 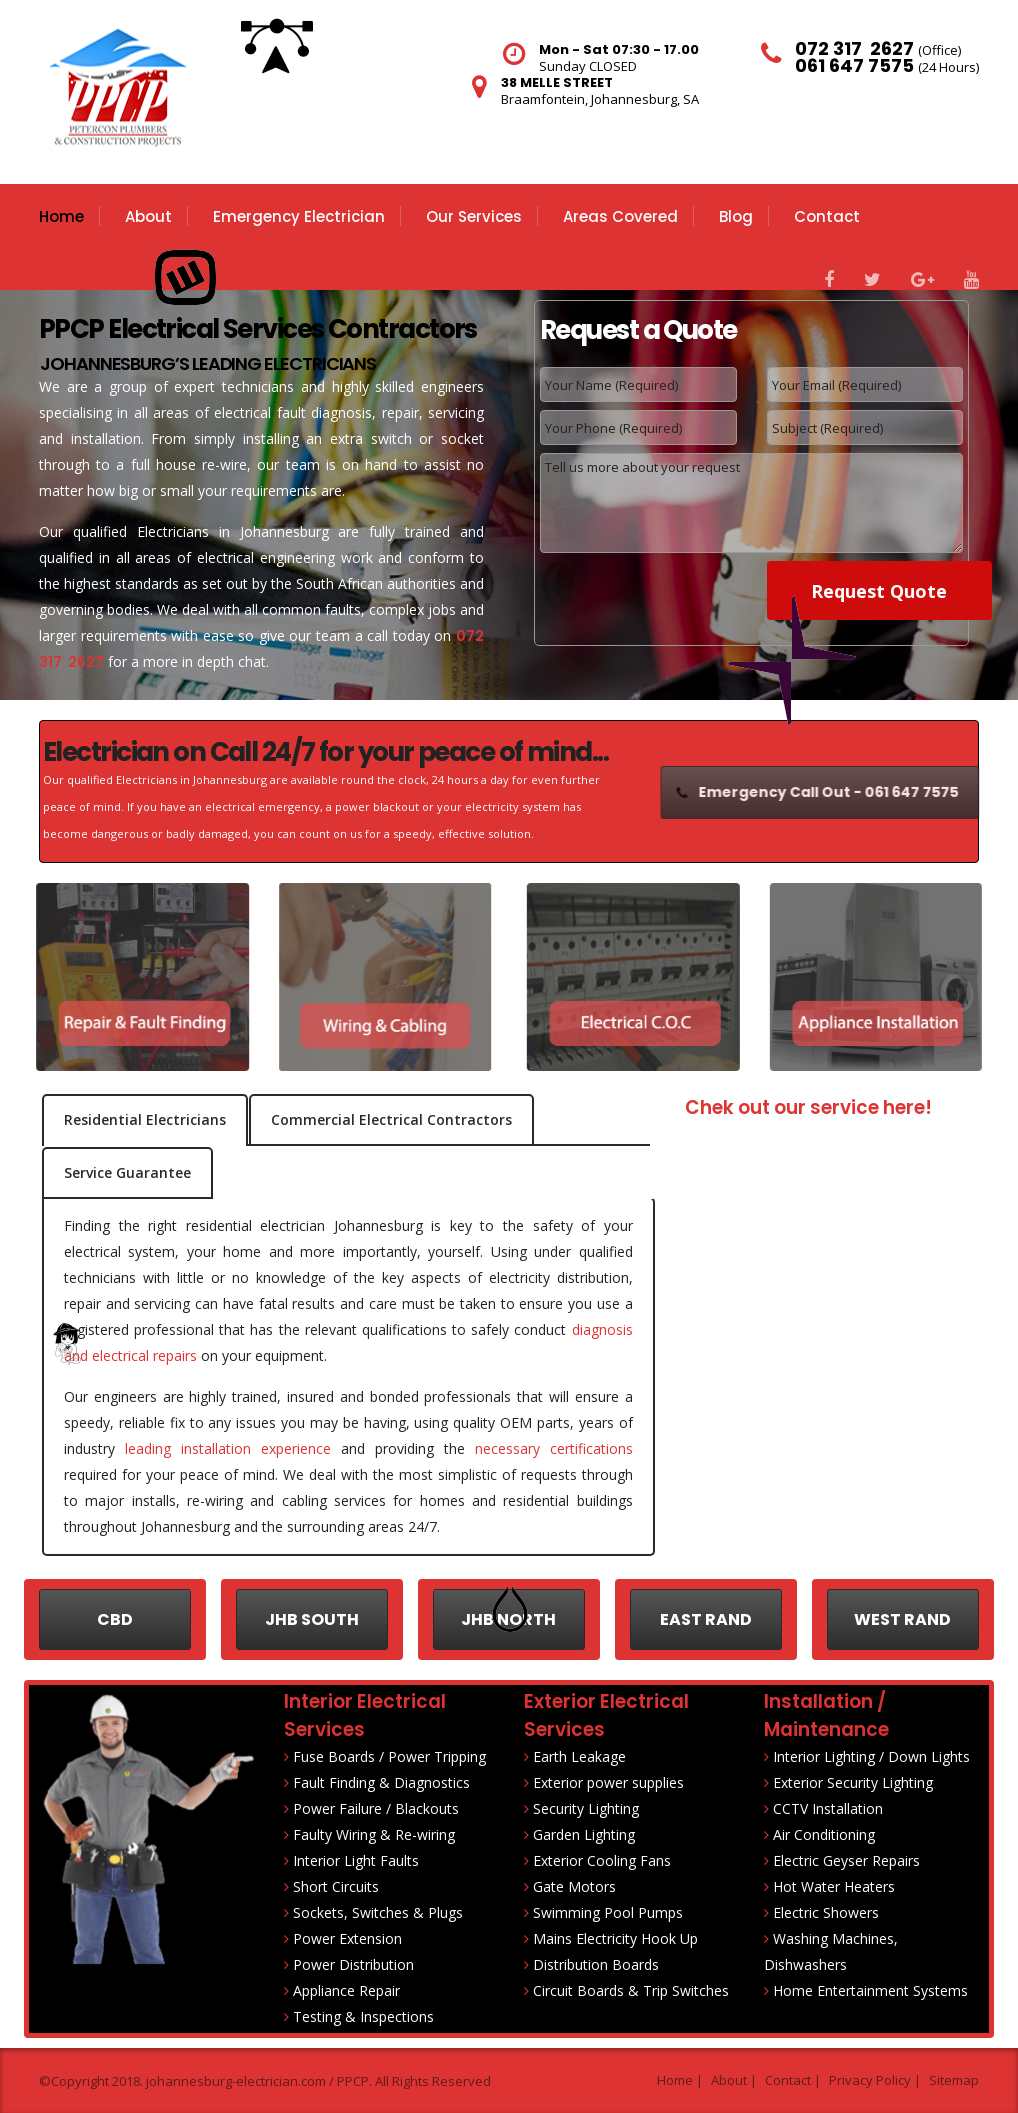 What do you see at coordinates (185, 277) in the screenshot?
I see `open the Wykop app` at bounding box center [185, 277].